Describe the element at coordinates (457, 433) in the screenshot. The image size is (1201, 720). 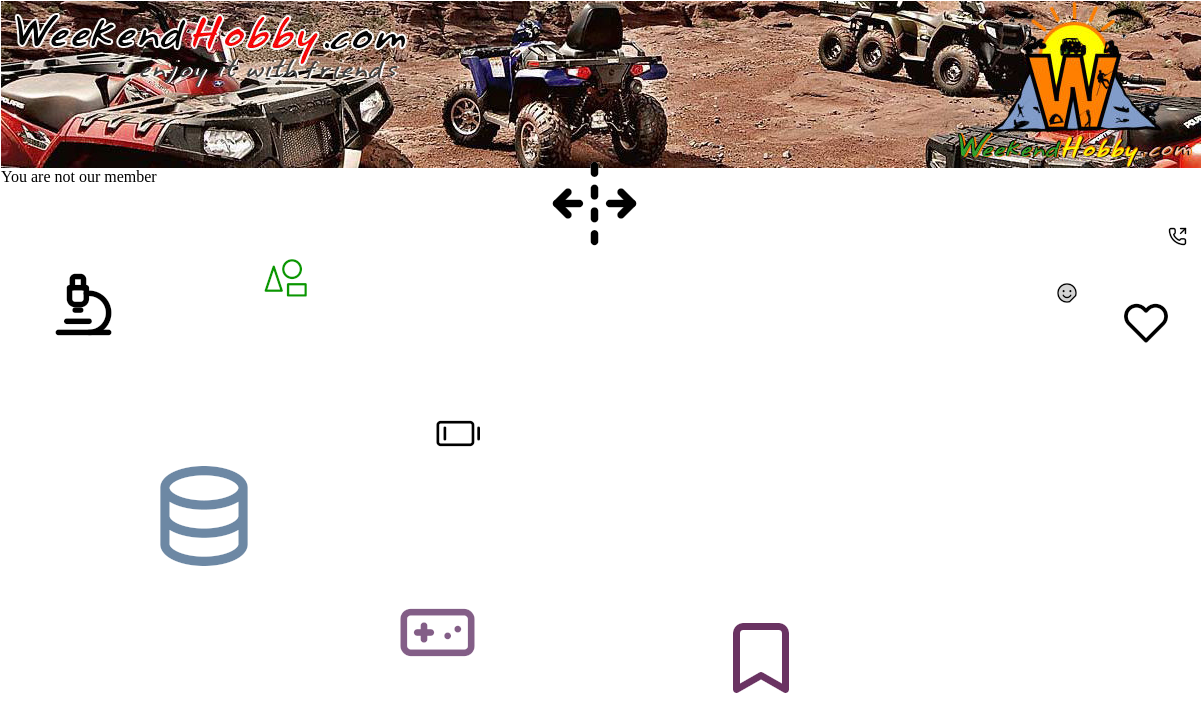
I see `indicates low battery status` at that location.